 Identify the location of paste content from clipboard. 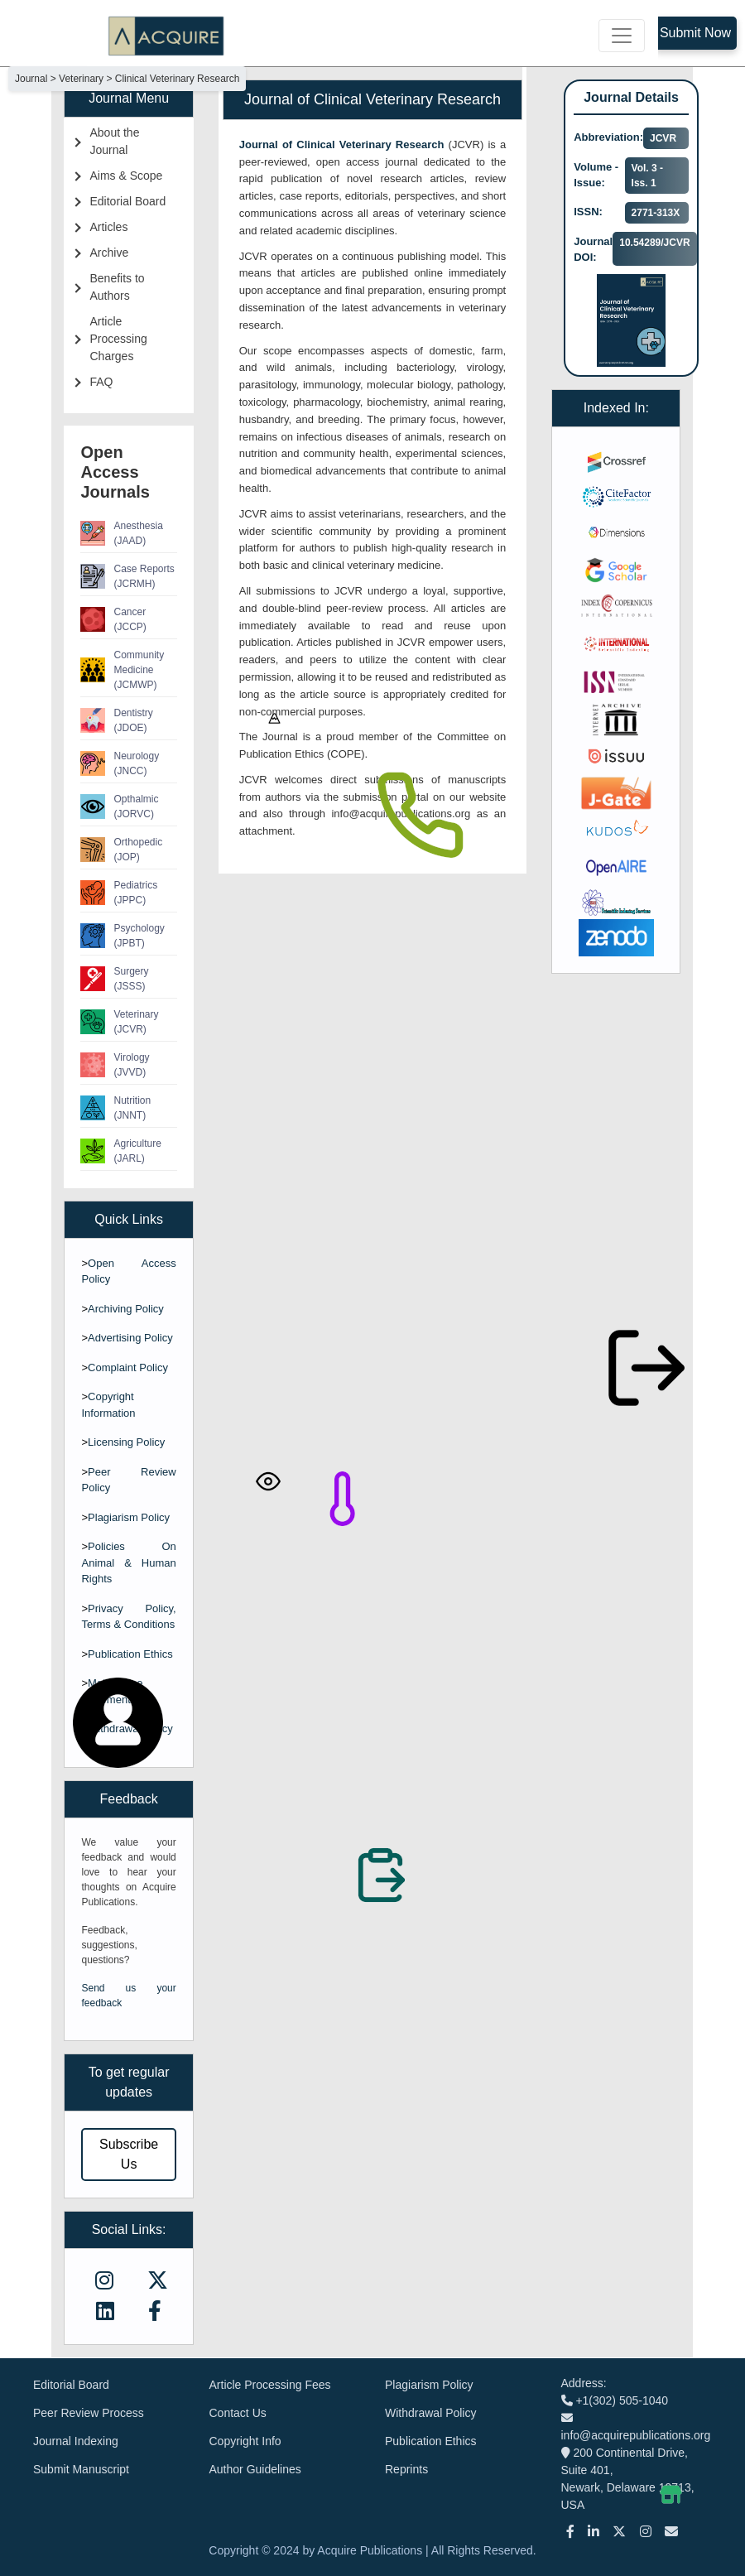
(380, 1875).